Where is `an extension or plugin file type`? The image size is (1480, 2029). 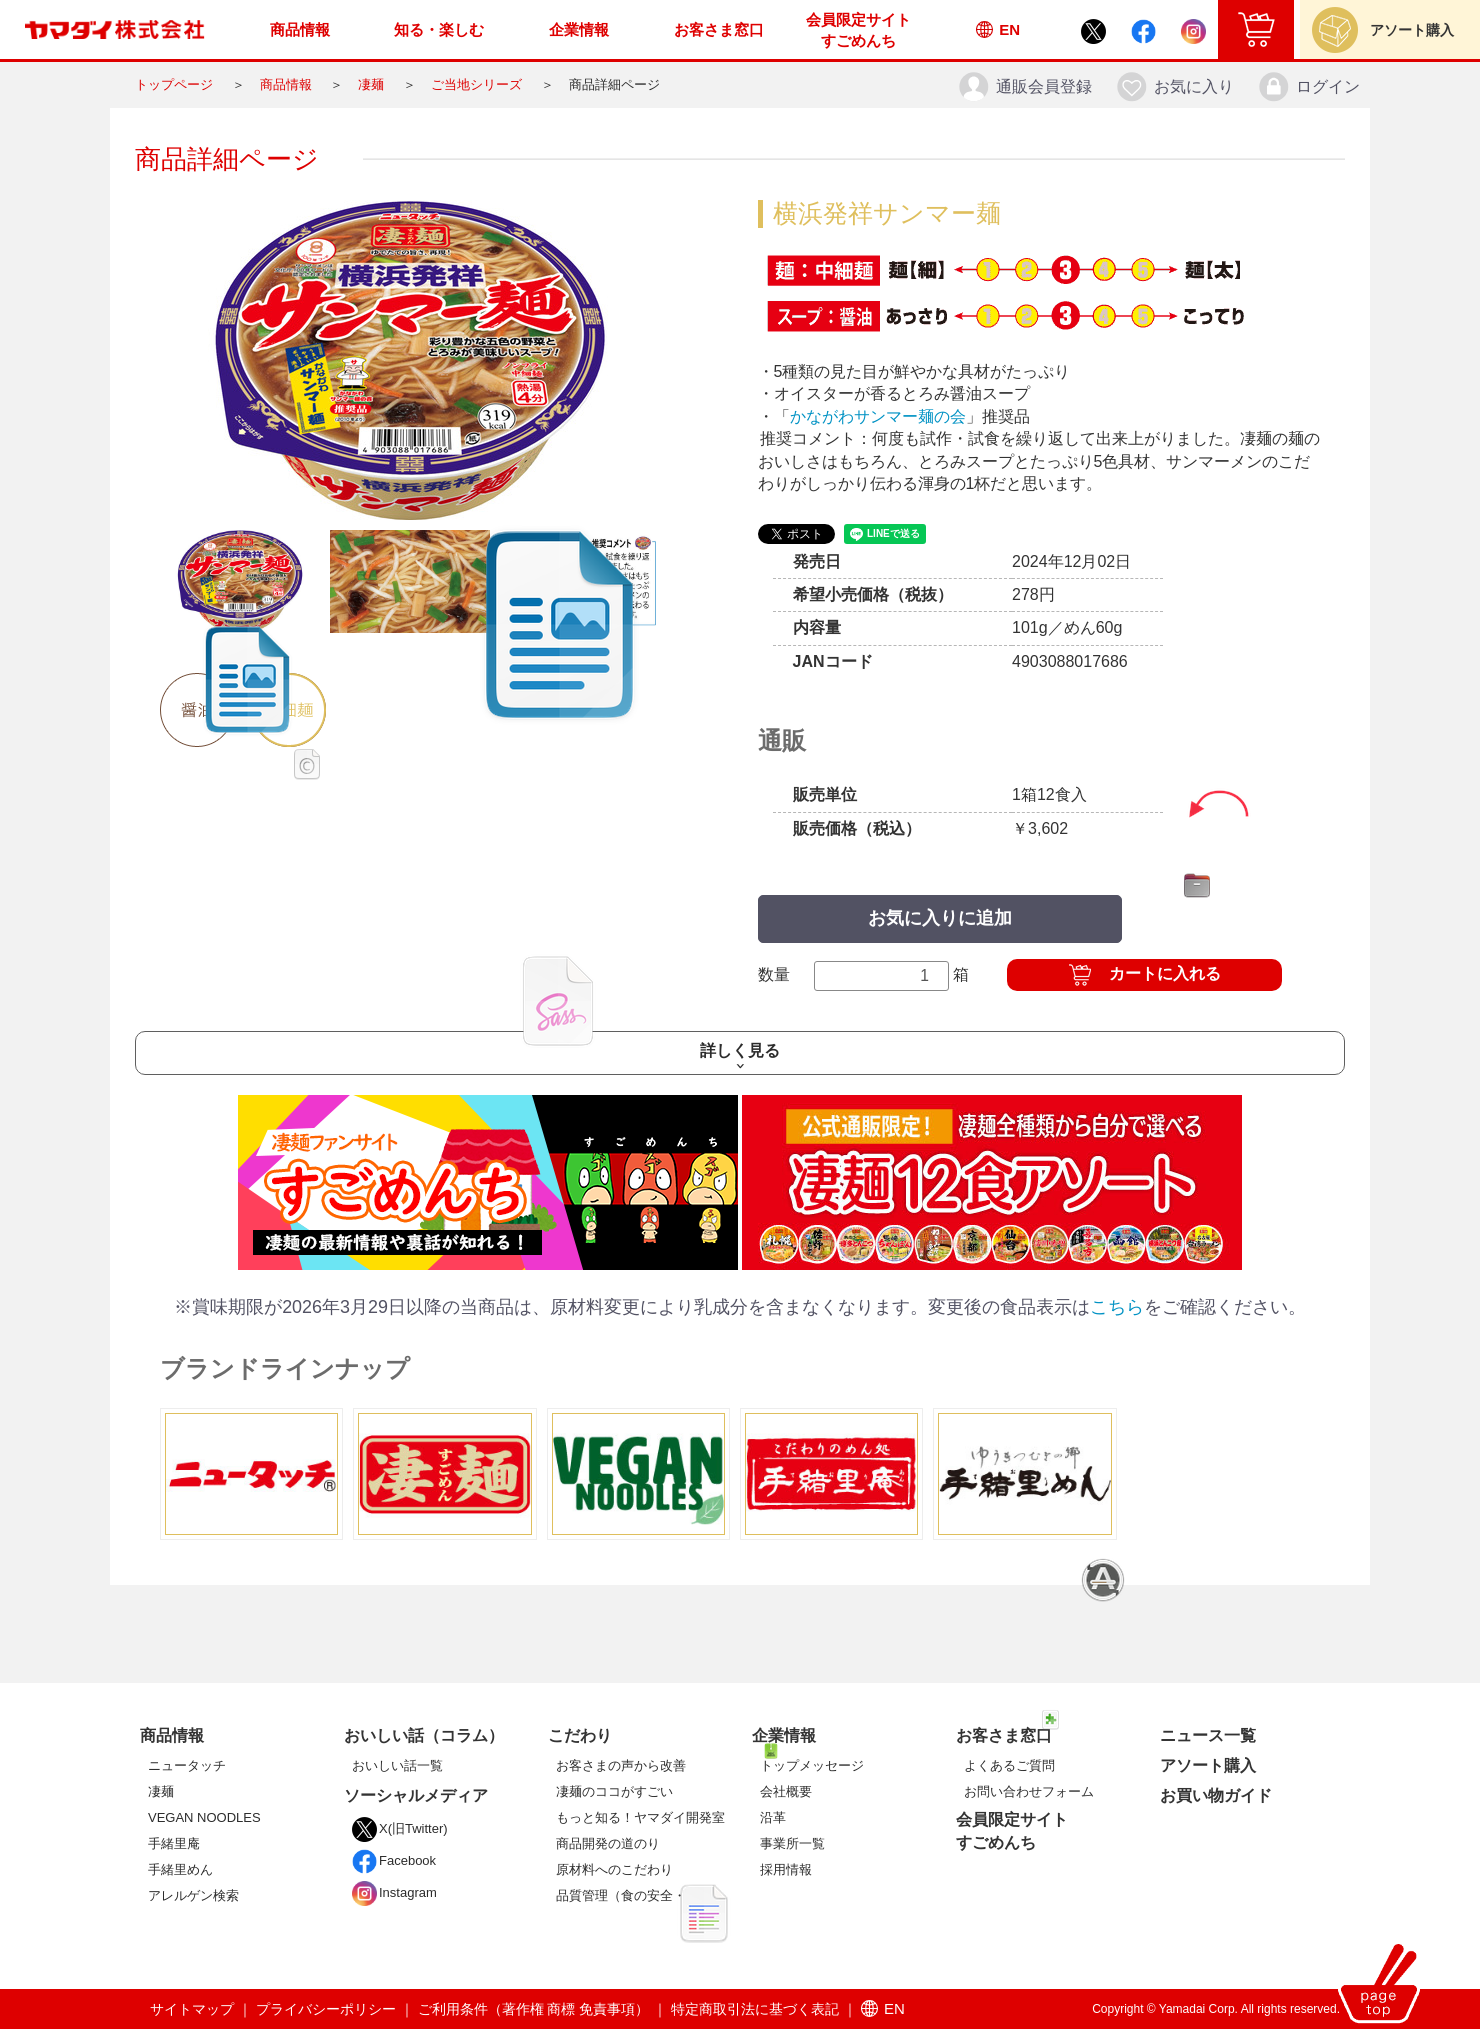 an extension or plugin file type is located at coordinates (1050, 1719).